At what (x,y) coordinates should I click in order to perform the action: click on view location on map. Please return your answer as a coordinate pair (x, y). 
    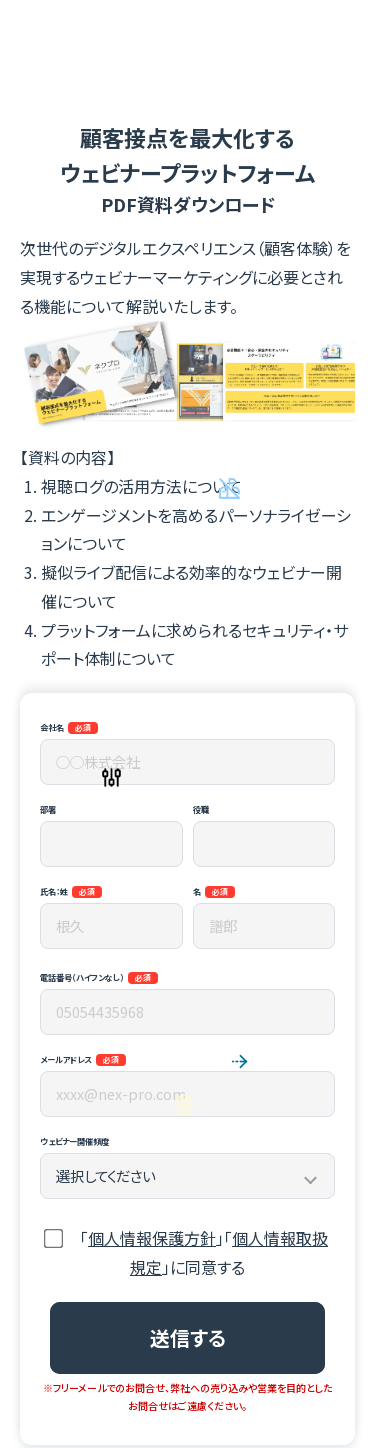
    Looking at the image, I should click on (184, 1104).